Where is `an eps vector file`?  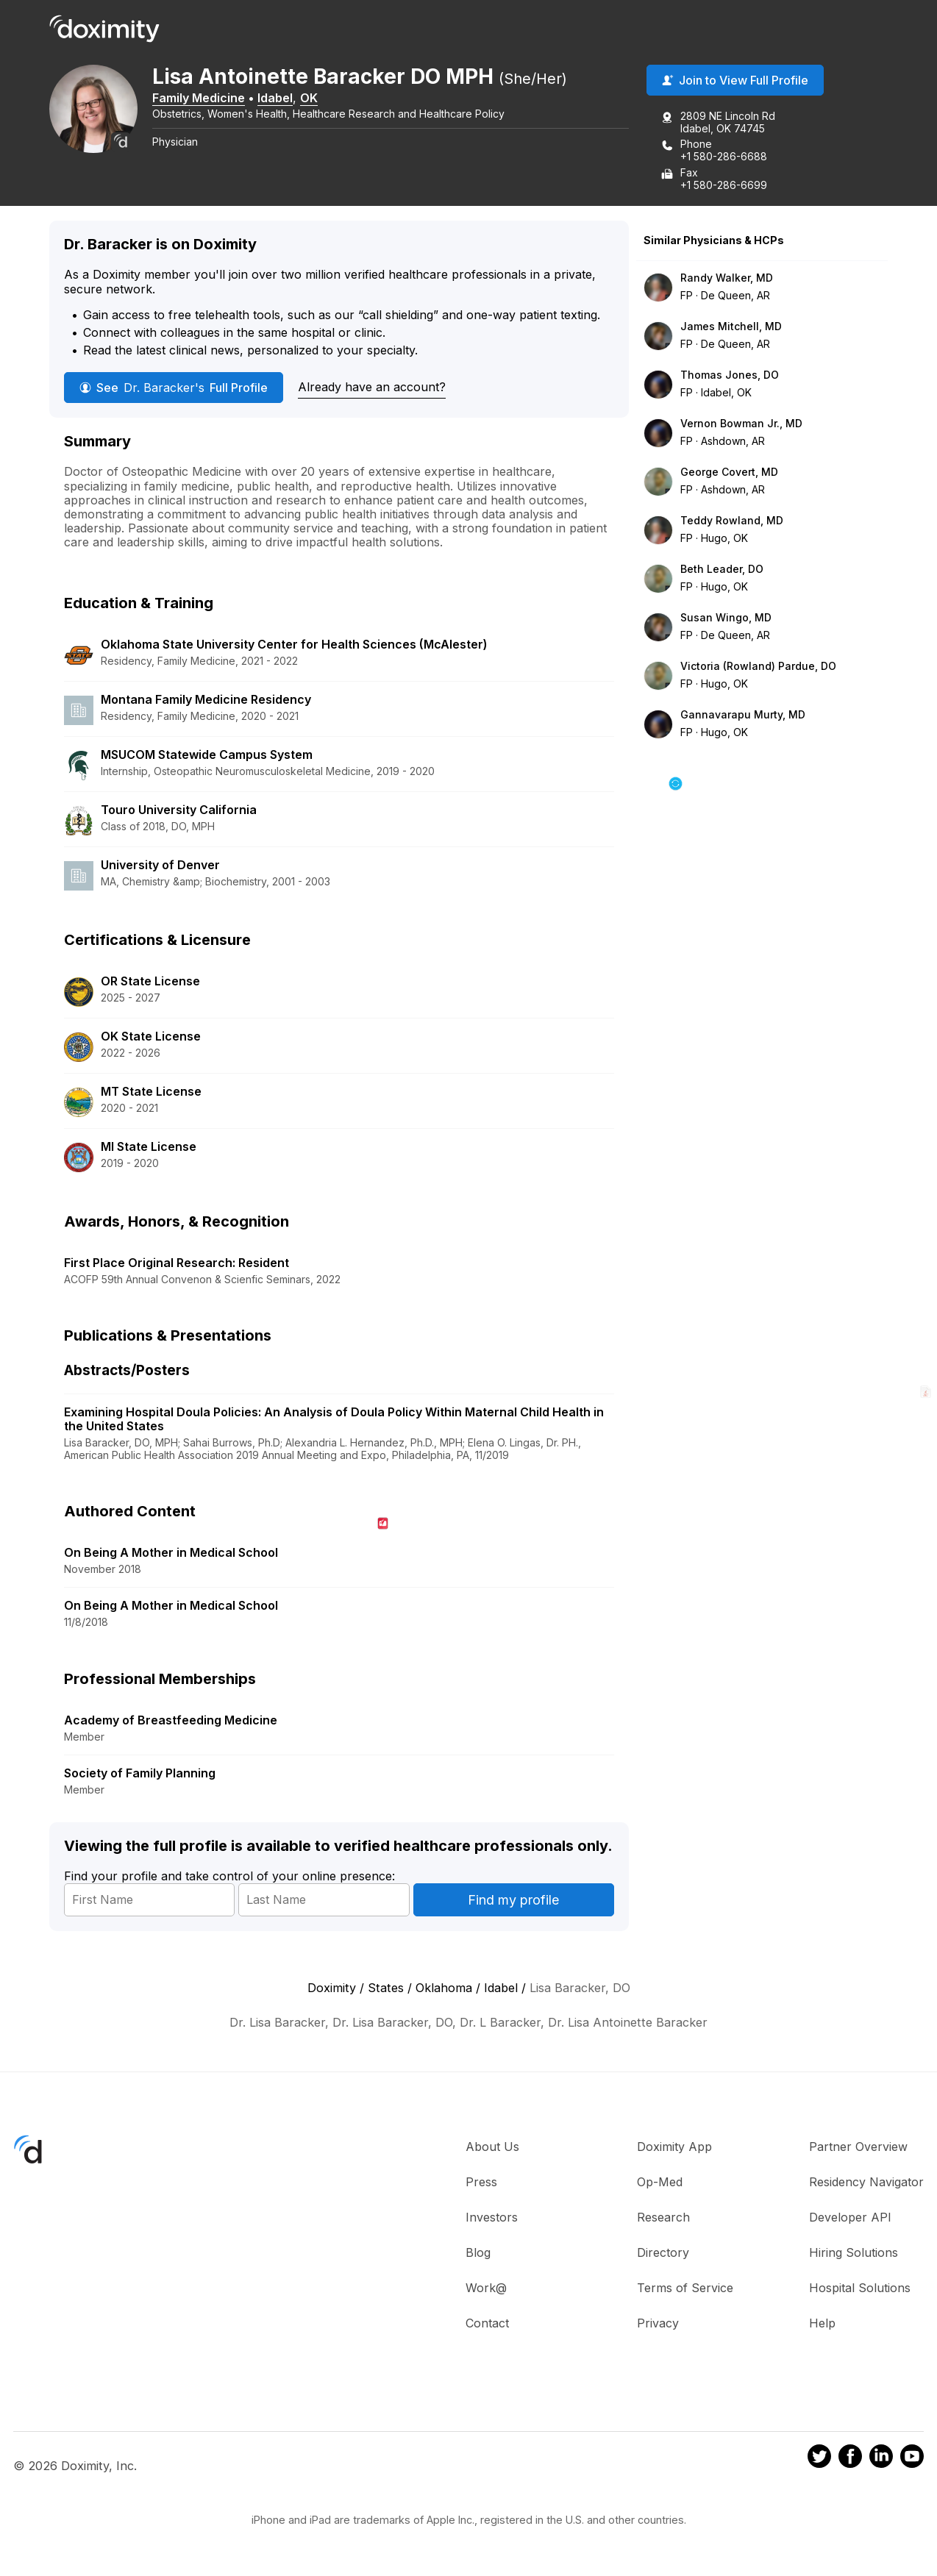 an eps vector file is located at coordinates (382, 1523).